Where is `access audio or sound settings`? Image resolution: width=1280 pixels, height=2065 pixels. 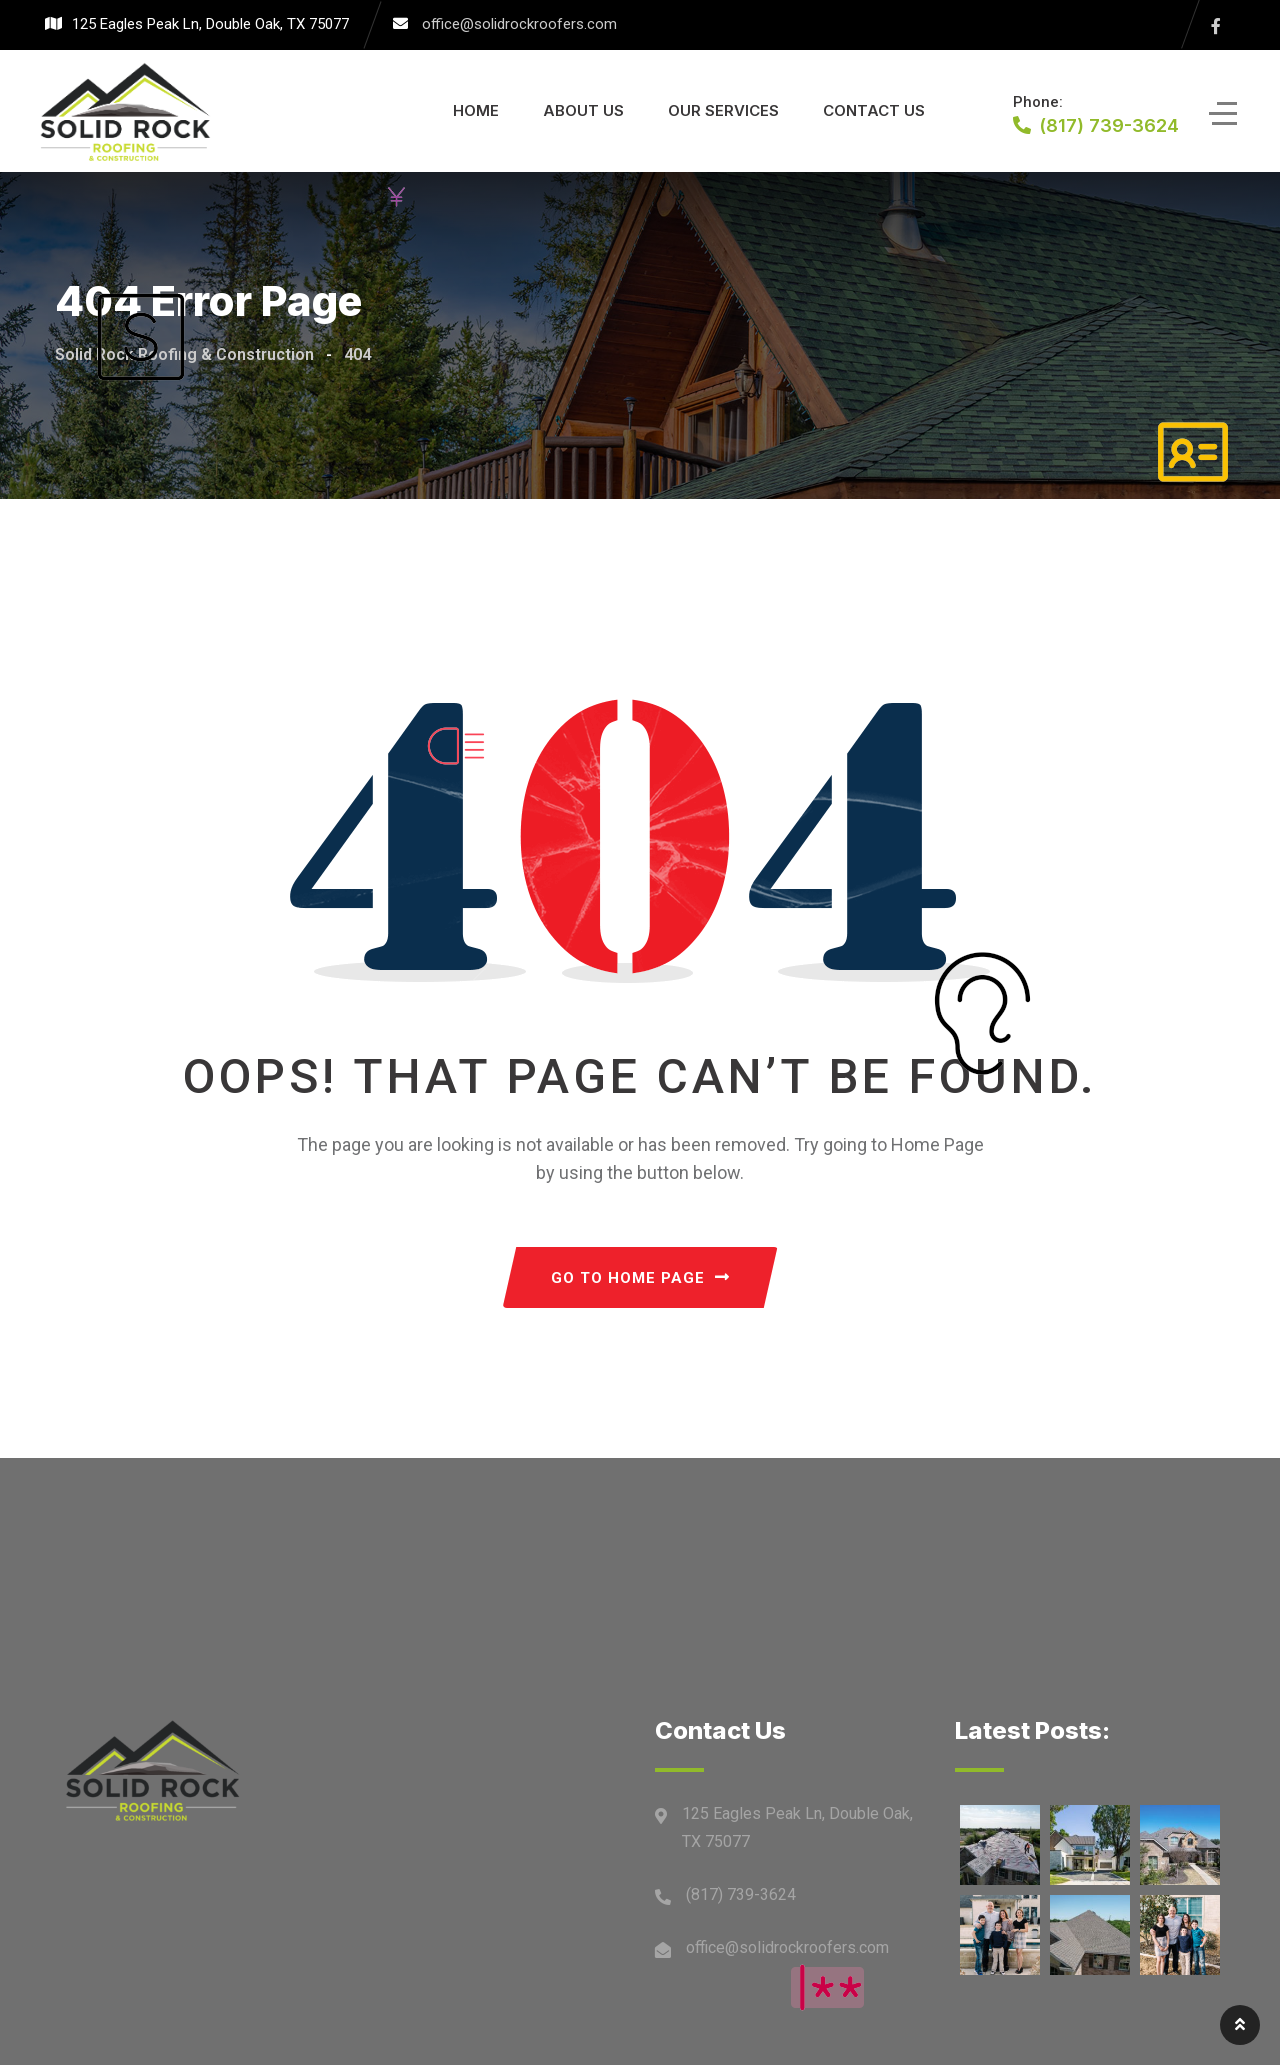
access audio or sound settings is located at coordinates (982, 1013).